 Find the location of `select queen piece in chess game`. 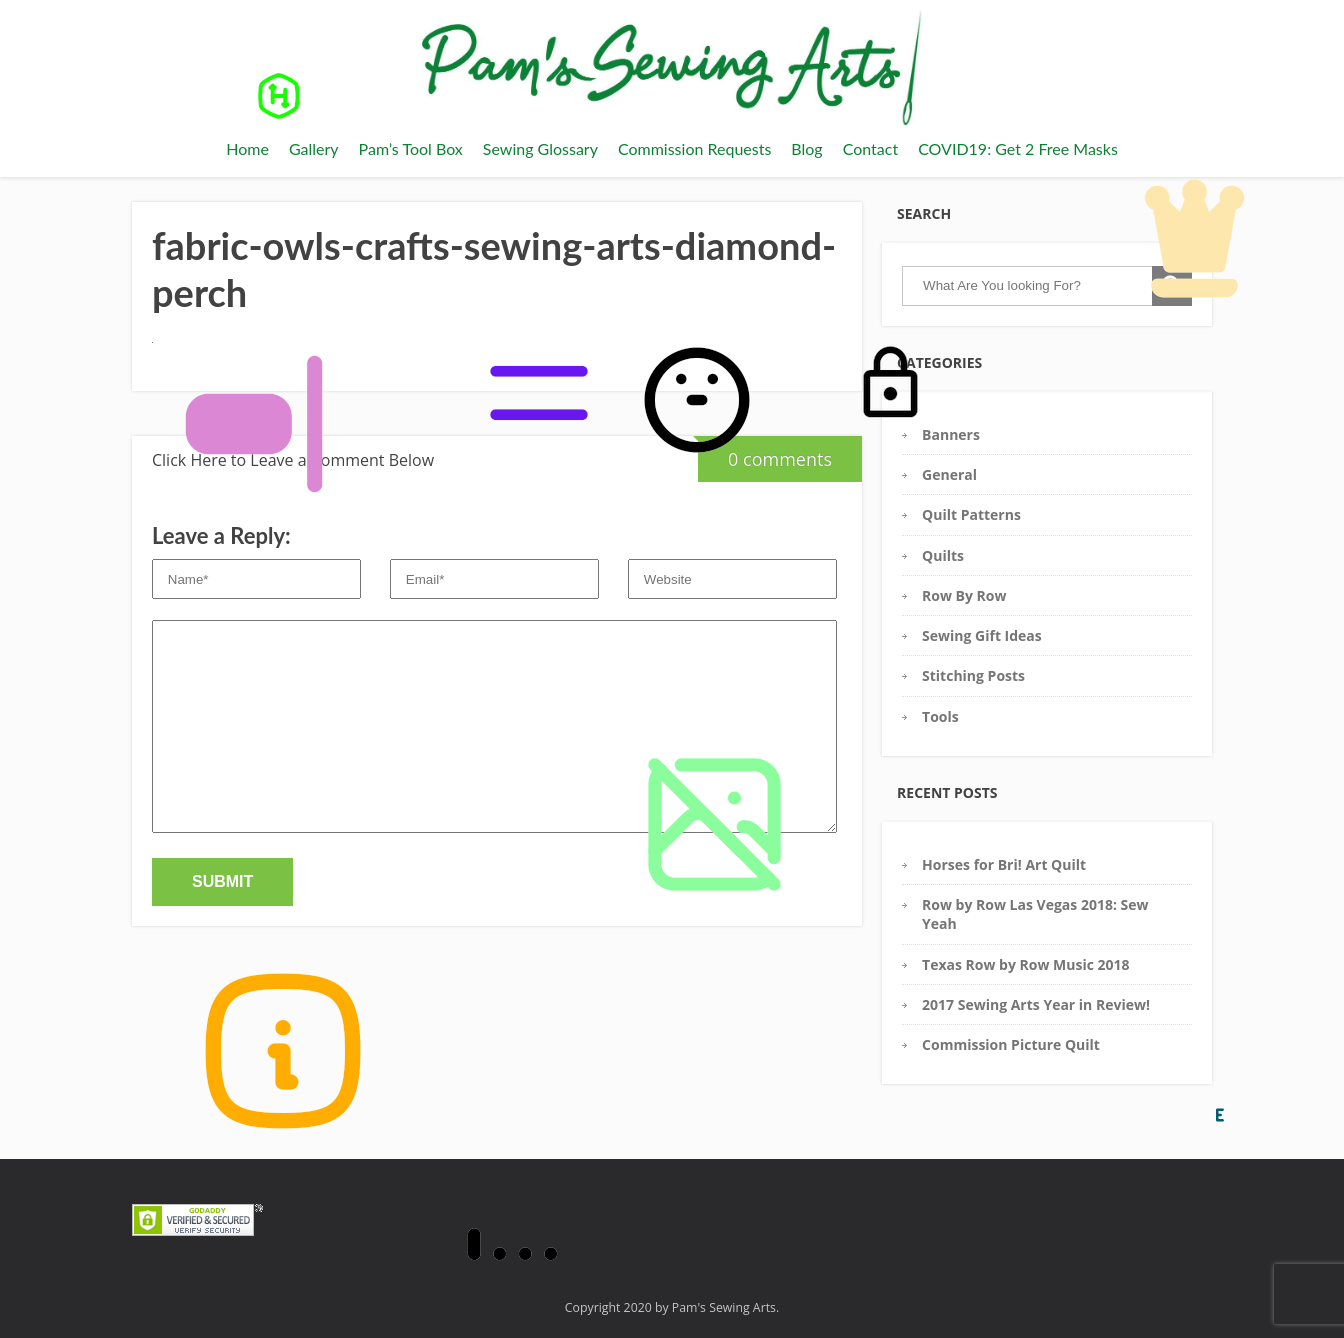

select queen piece in chess game is located at coordinates (1194, 241).